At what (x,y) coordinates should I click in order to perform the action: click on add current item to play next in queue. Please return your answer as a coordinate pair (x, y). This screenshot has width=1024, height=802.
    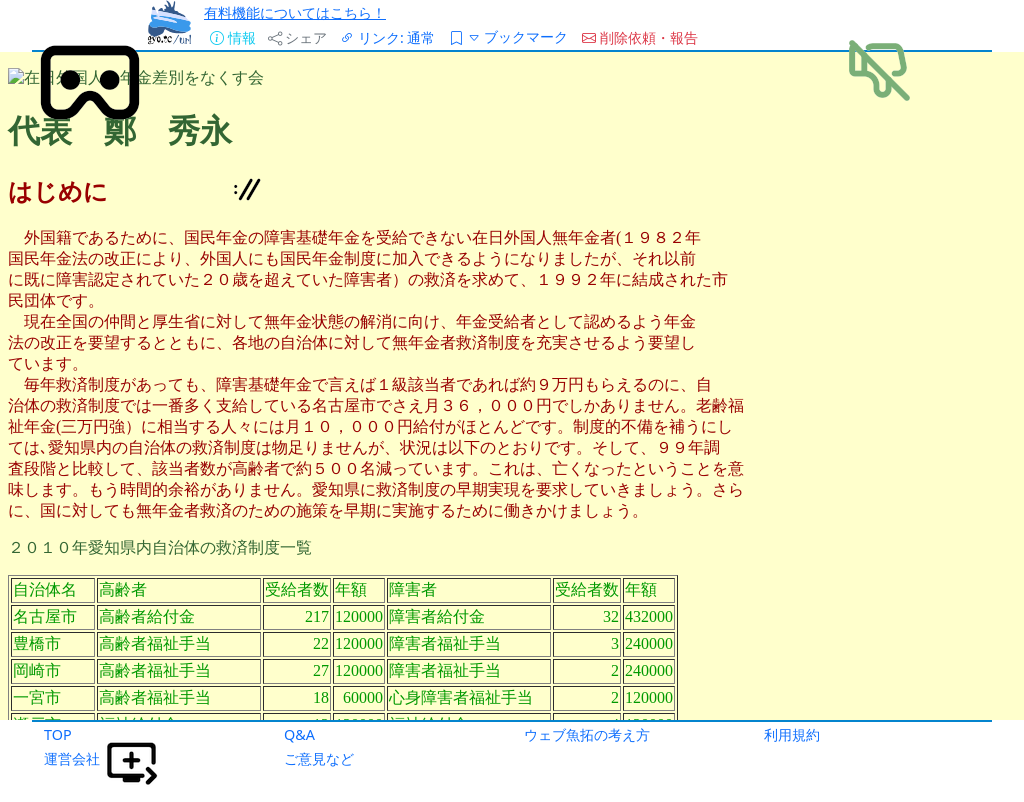
    Looking at the image, I should click on (131, 762).